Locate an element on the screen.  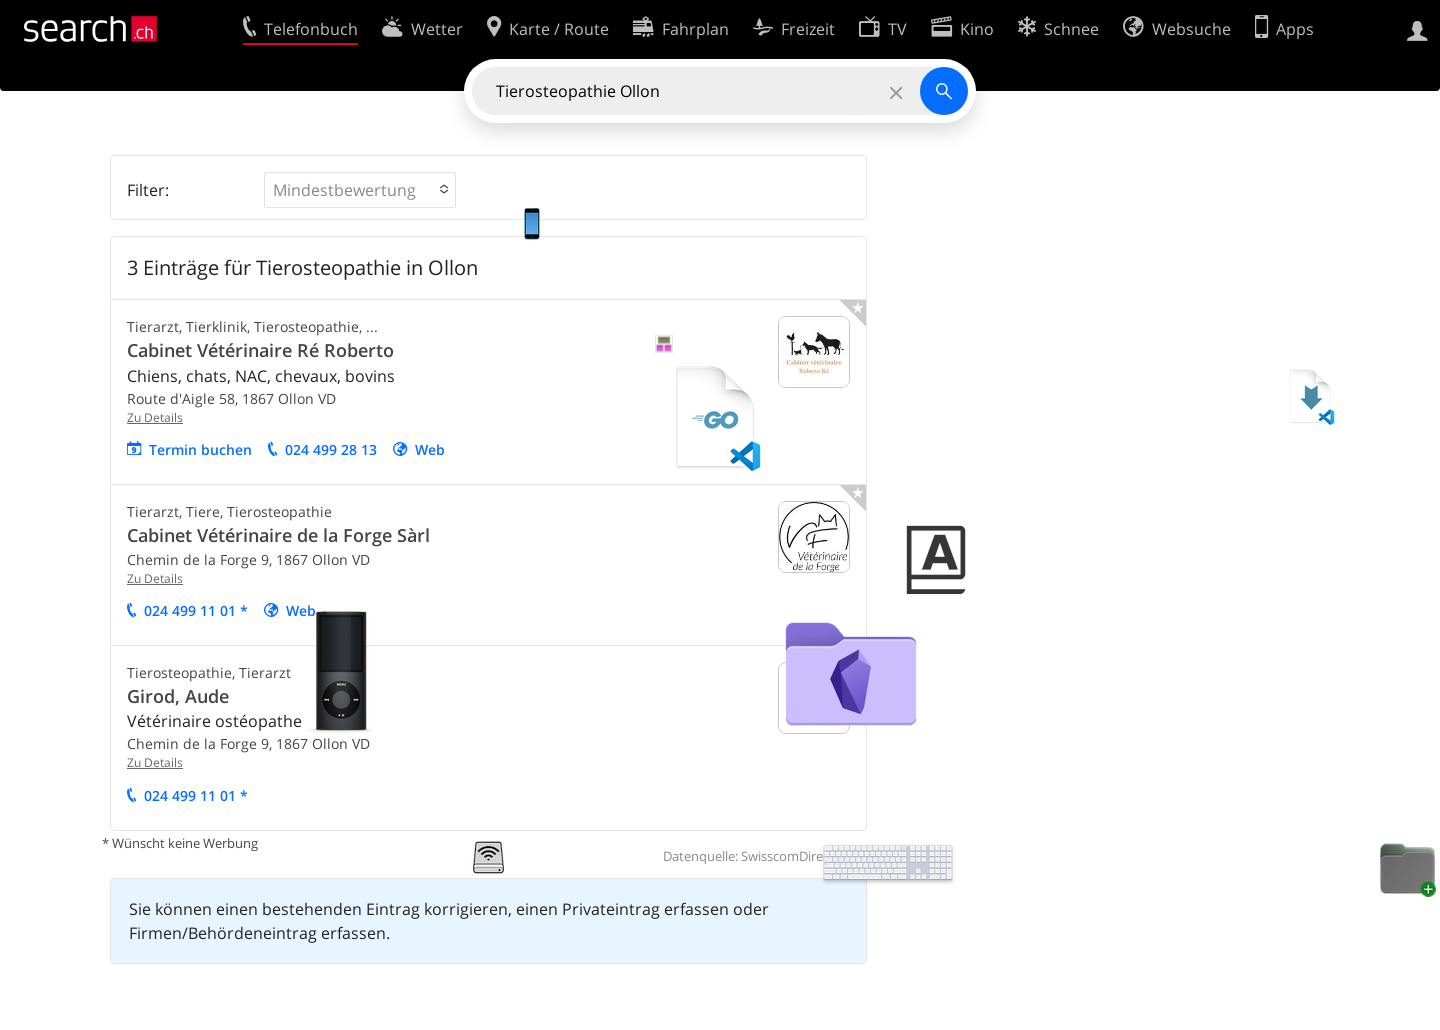
open your obsidian vault folder is located at coordinates (850, 677).